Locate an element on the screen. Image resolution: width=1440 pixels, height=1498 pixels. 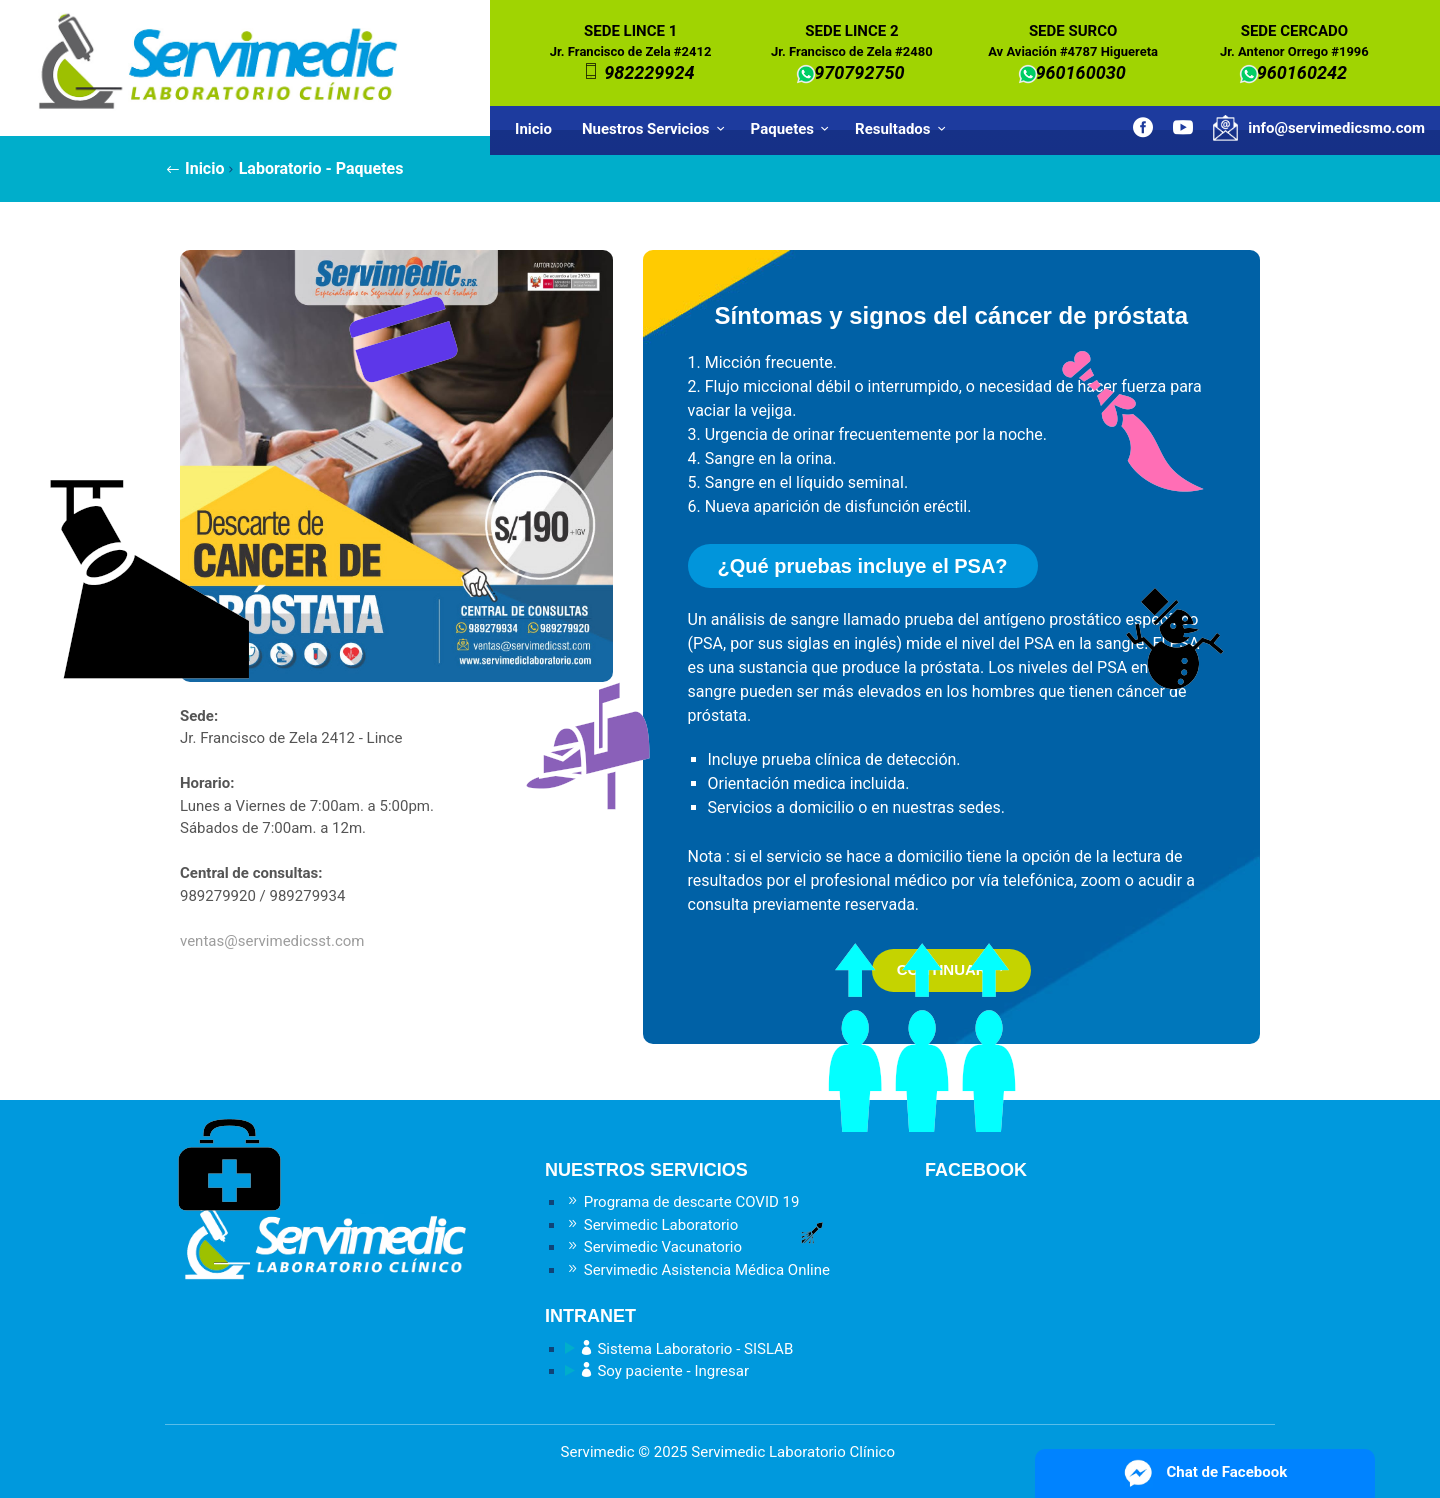
adjust stage or spotlight settings is located at coordinates (150, 580).